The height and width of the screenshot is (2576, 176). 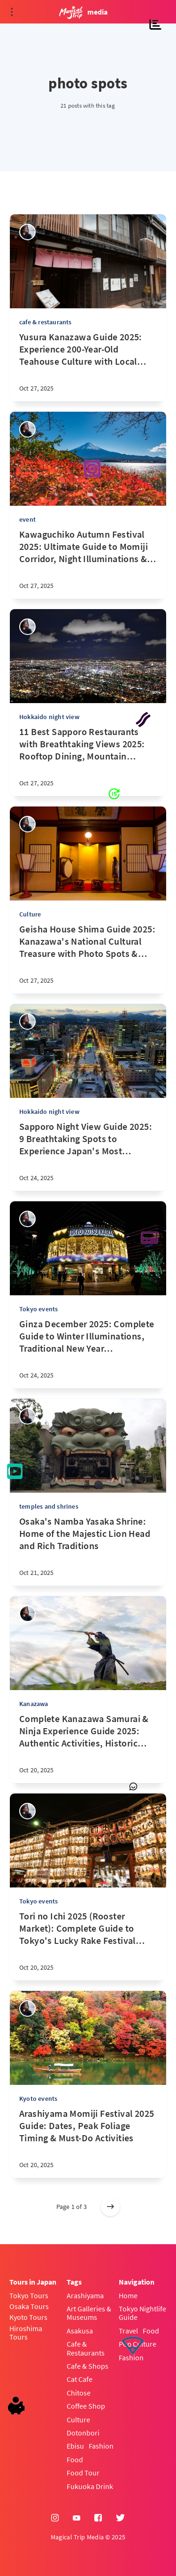 I want to click on indicates pager or beeper device, so click(x=149, y=1237).